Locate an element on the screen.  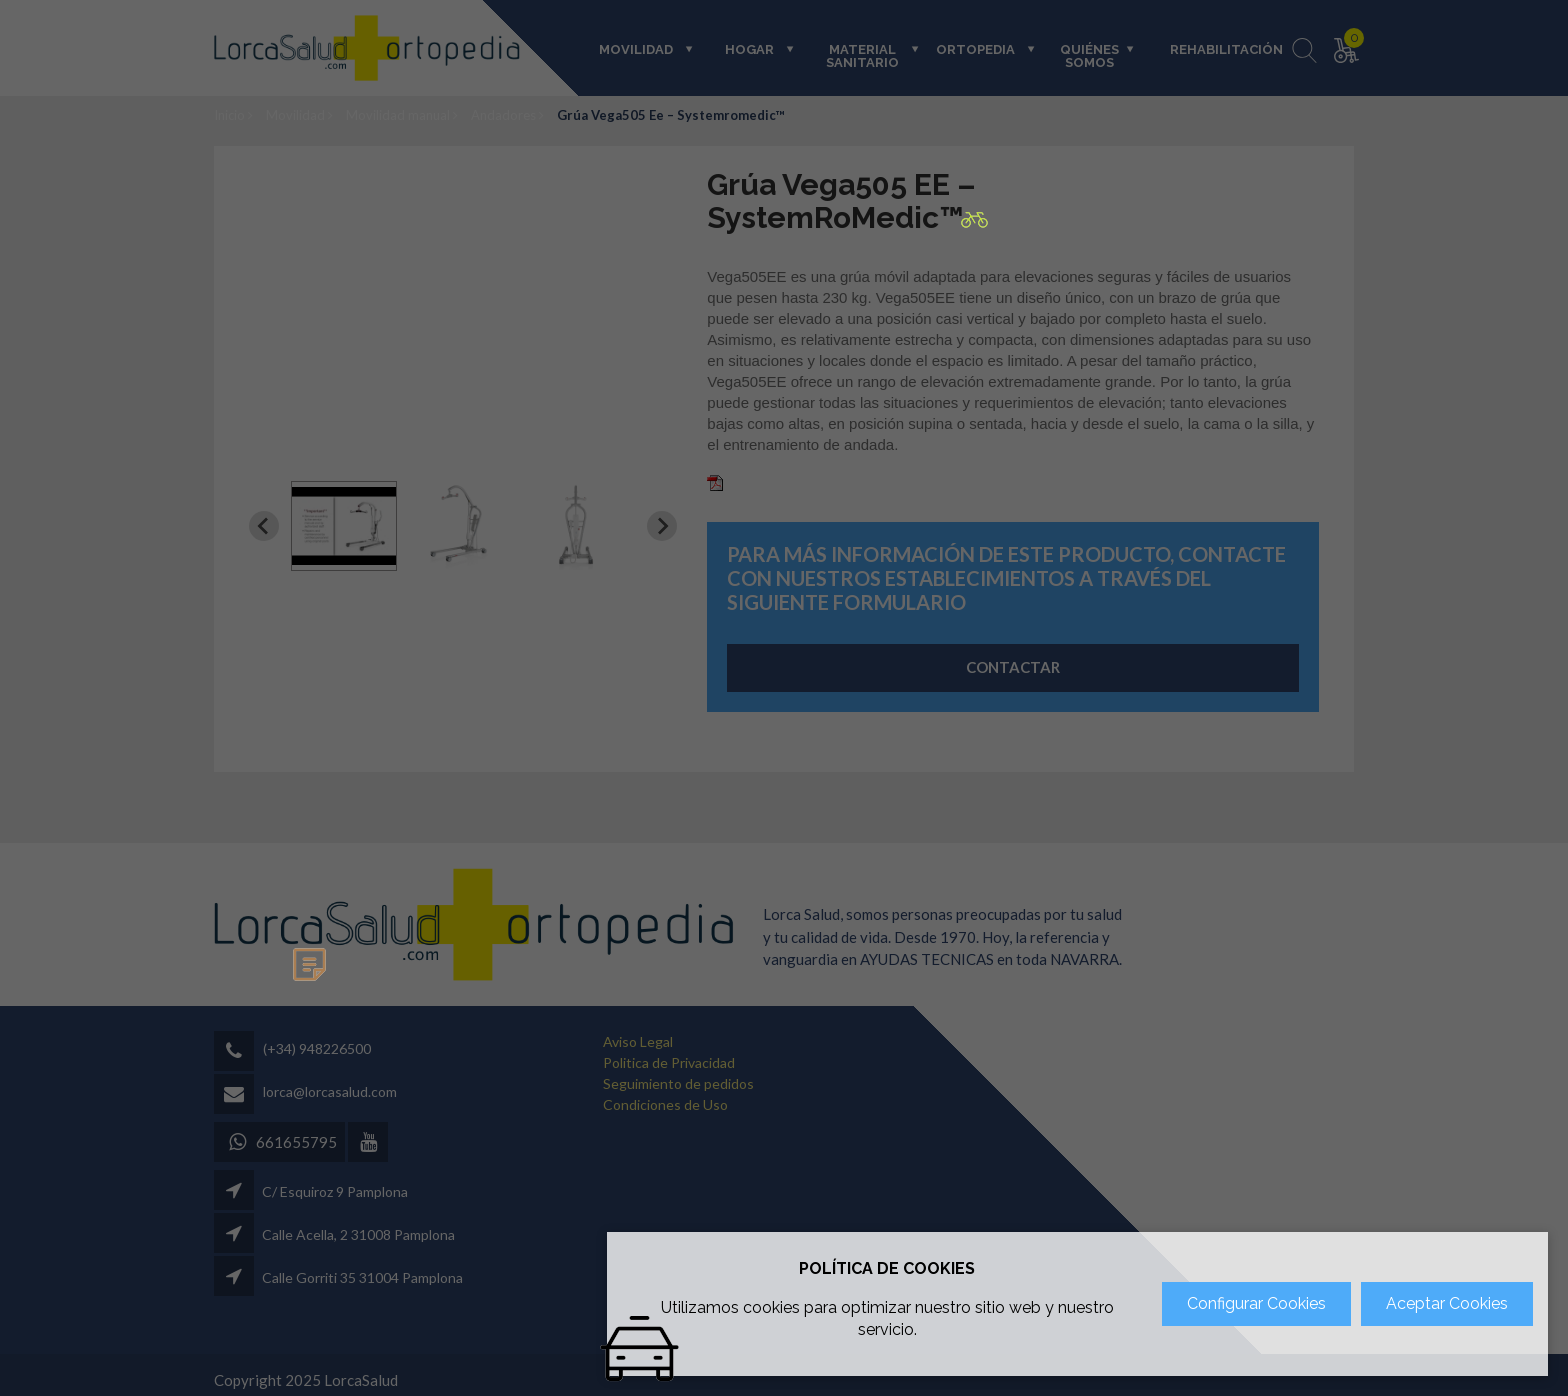
select bicycle as transportation mode is located at coordinates (974, 219).